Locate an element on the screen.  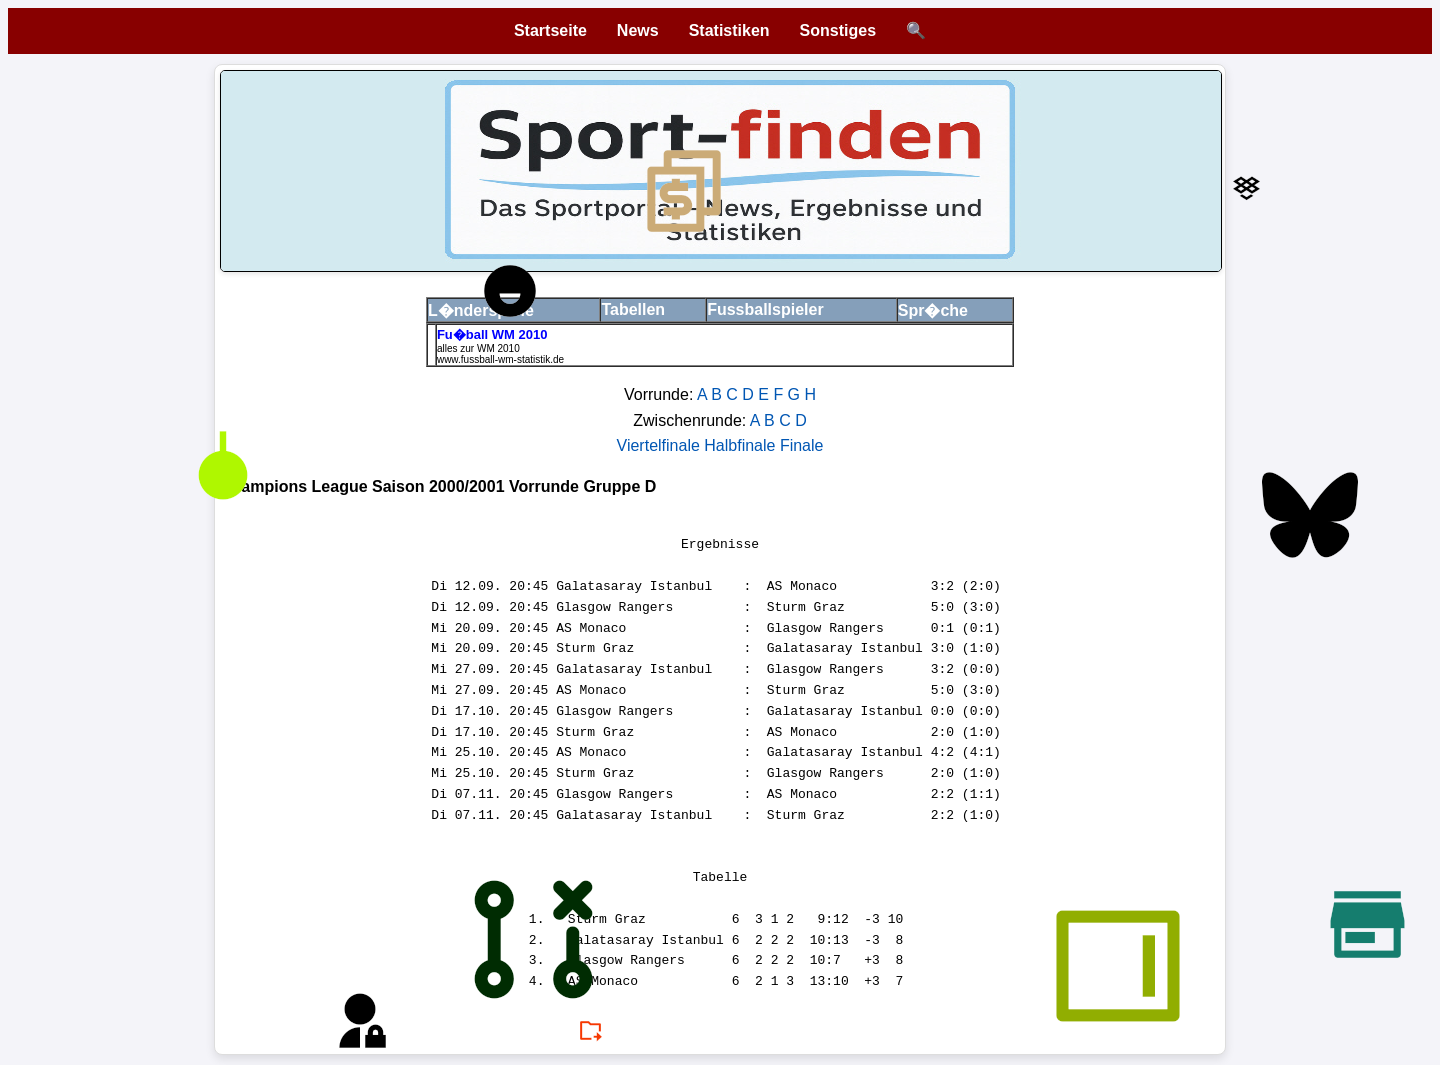
access admin or administrator settings is located at coordinates (360, 1022).